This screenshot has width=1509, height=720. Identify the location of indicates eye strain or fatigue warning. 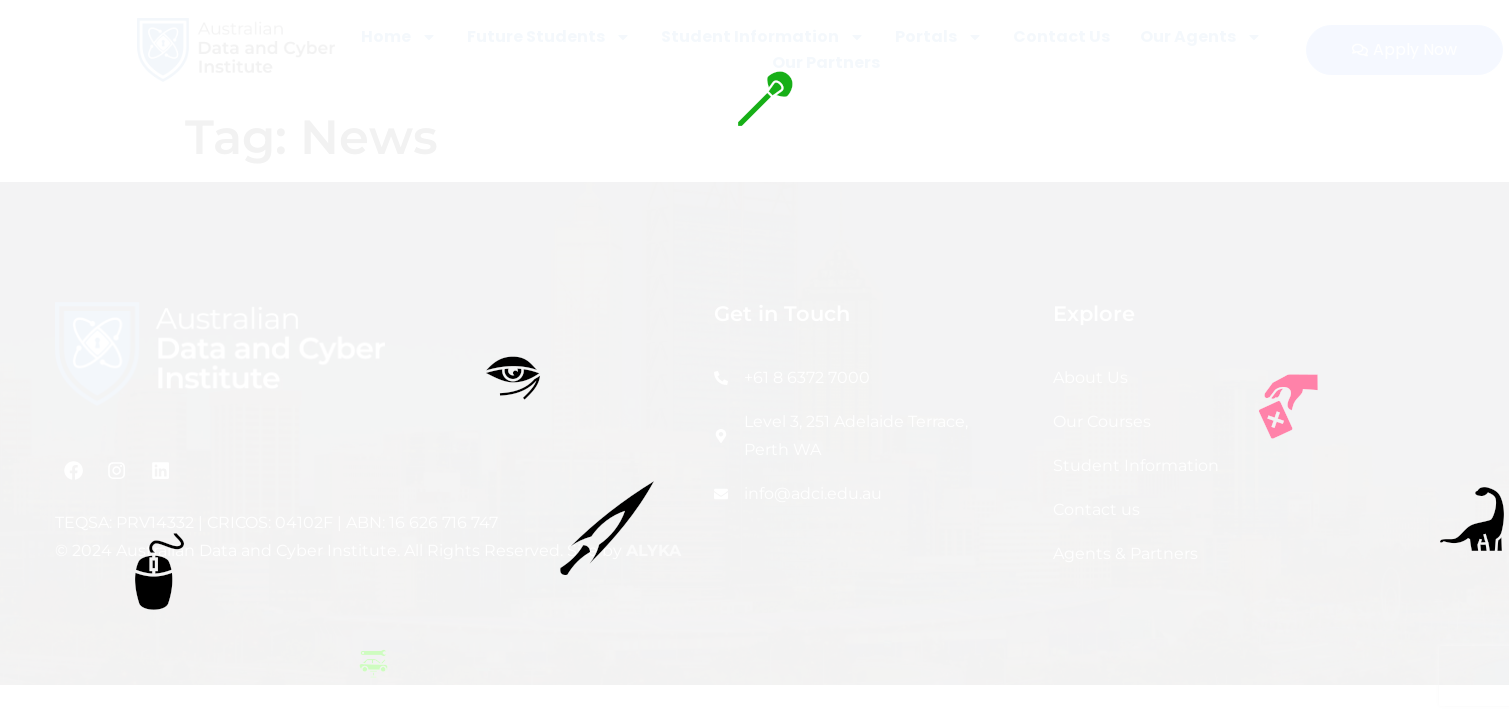
(513, 372).